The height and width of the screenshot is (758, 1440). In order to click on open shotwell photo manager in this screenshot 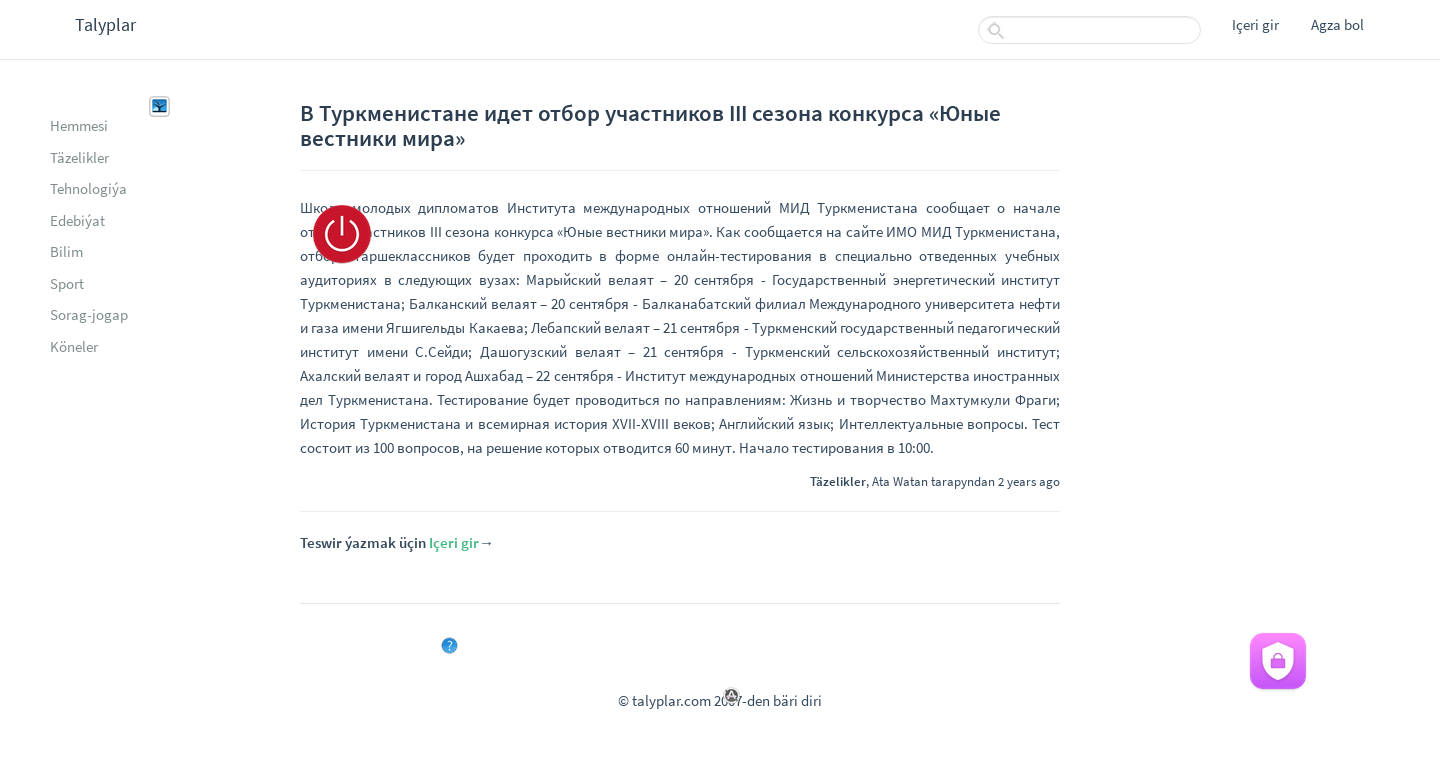, I will do `click(159, 106)`.